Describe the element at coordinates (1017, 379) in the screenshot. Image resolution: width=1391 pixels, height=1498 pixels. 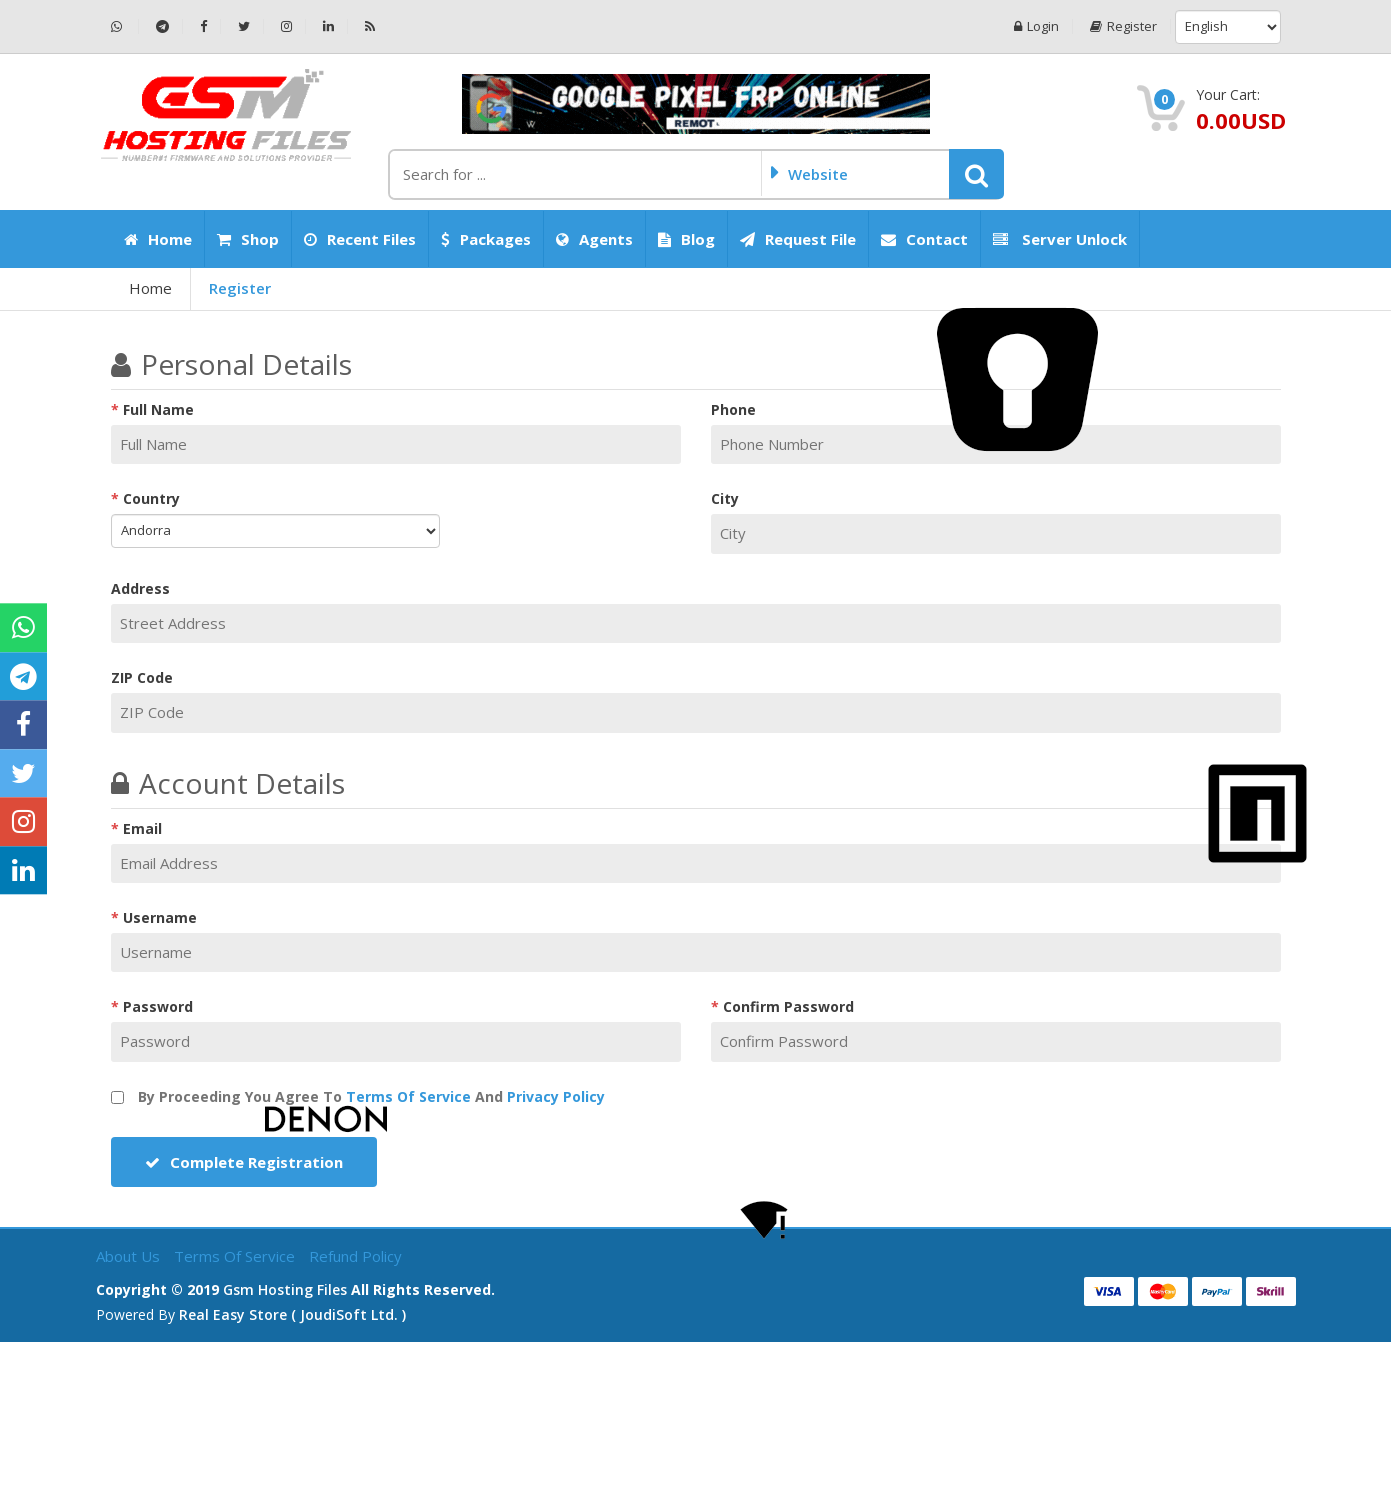
I see `open enpass password manager` at that location.